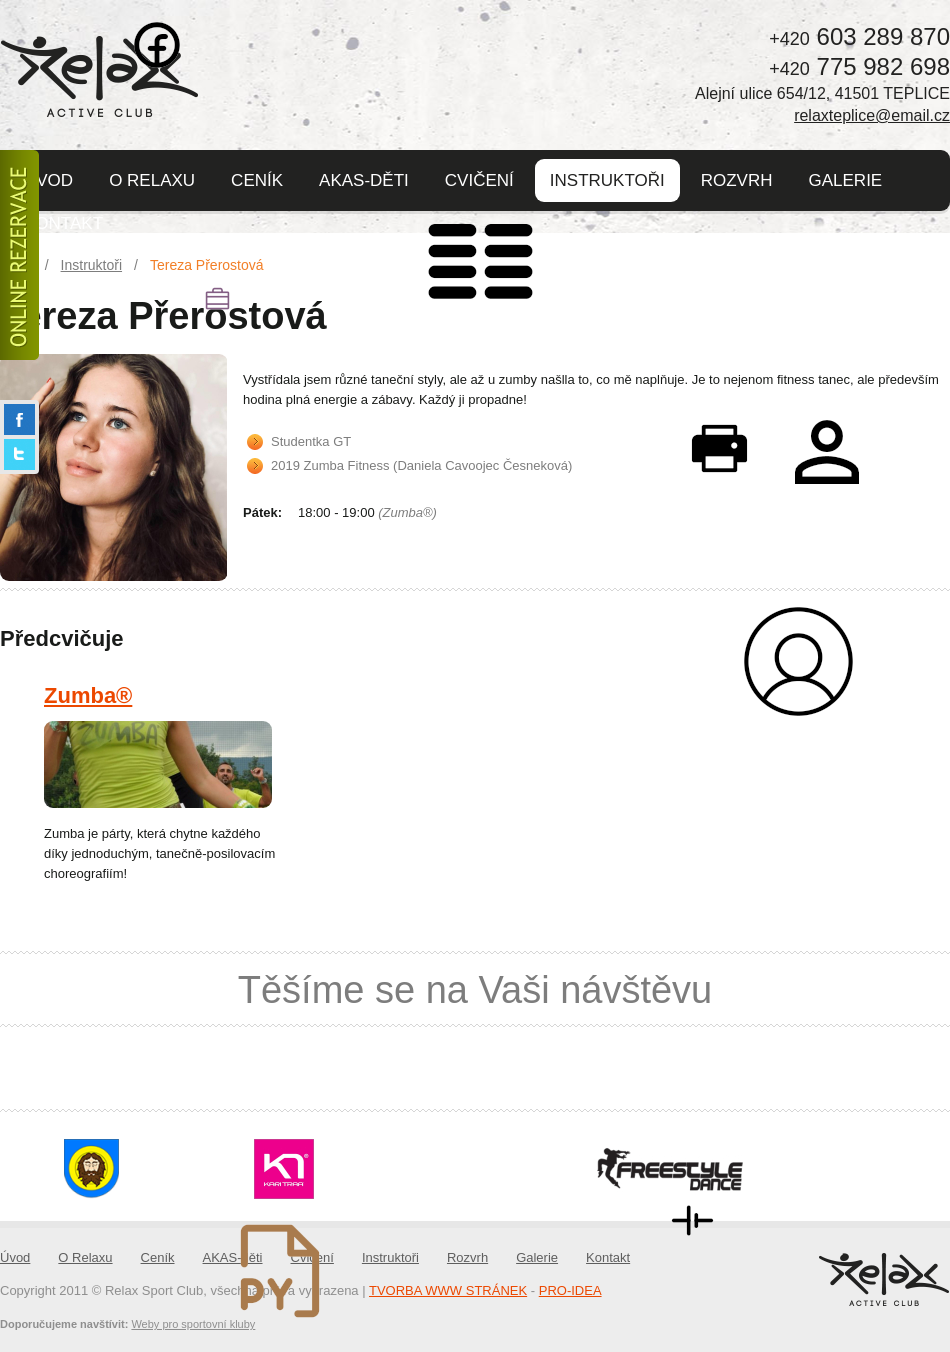 The height and width of the screenshot is (1352, 950). What do you see at coordinates (217, 299) in the screenshot?
I see `access work or business documents` at bounding box center [217, 299].